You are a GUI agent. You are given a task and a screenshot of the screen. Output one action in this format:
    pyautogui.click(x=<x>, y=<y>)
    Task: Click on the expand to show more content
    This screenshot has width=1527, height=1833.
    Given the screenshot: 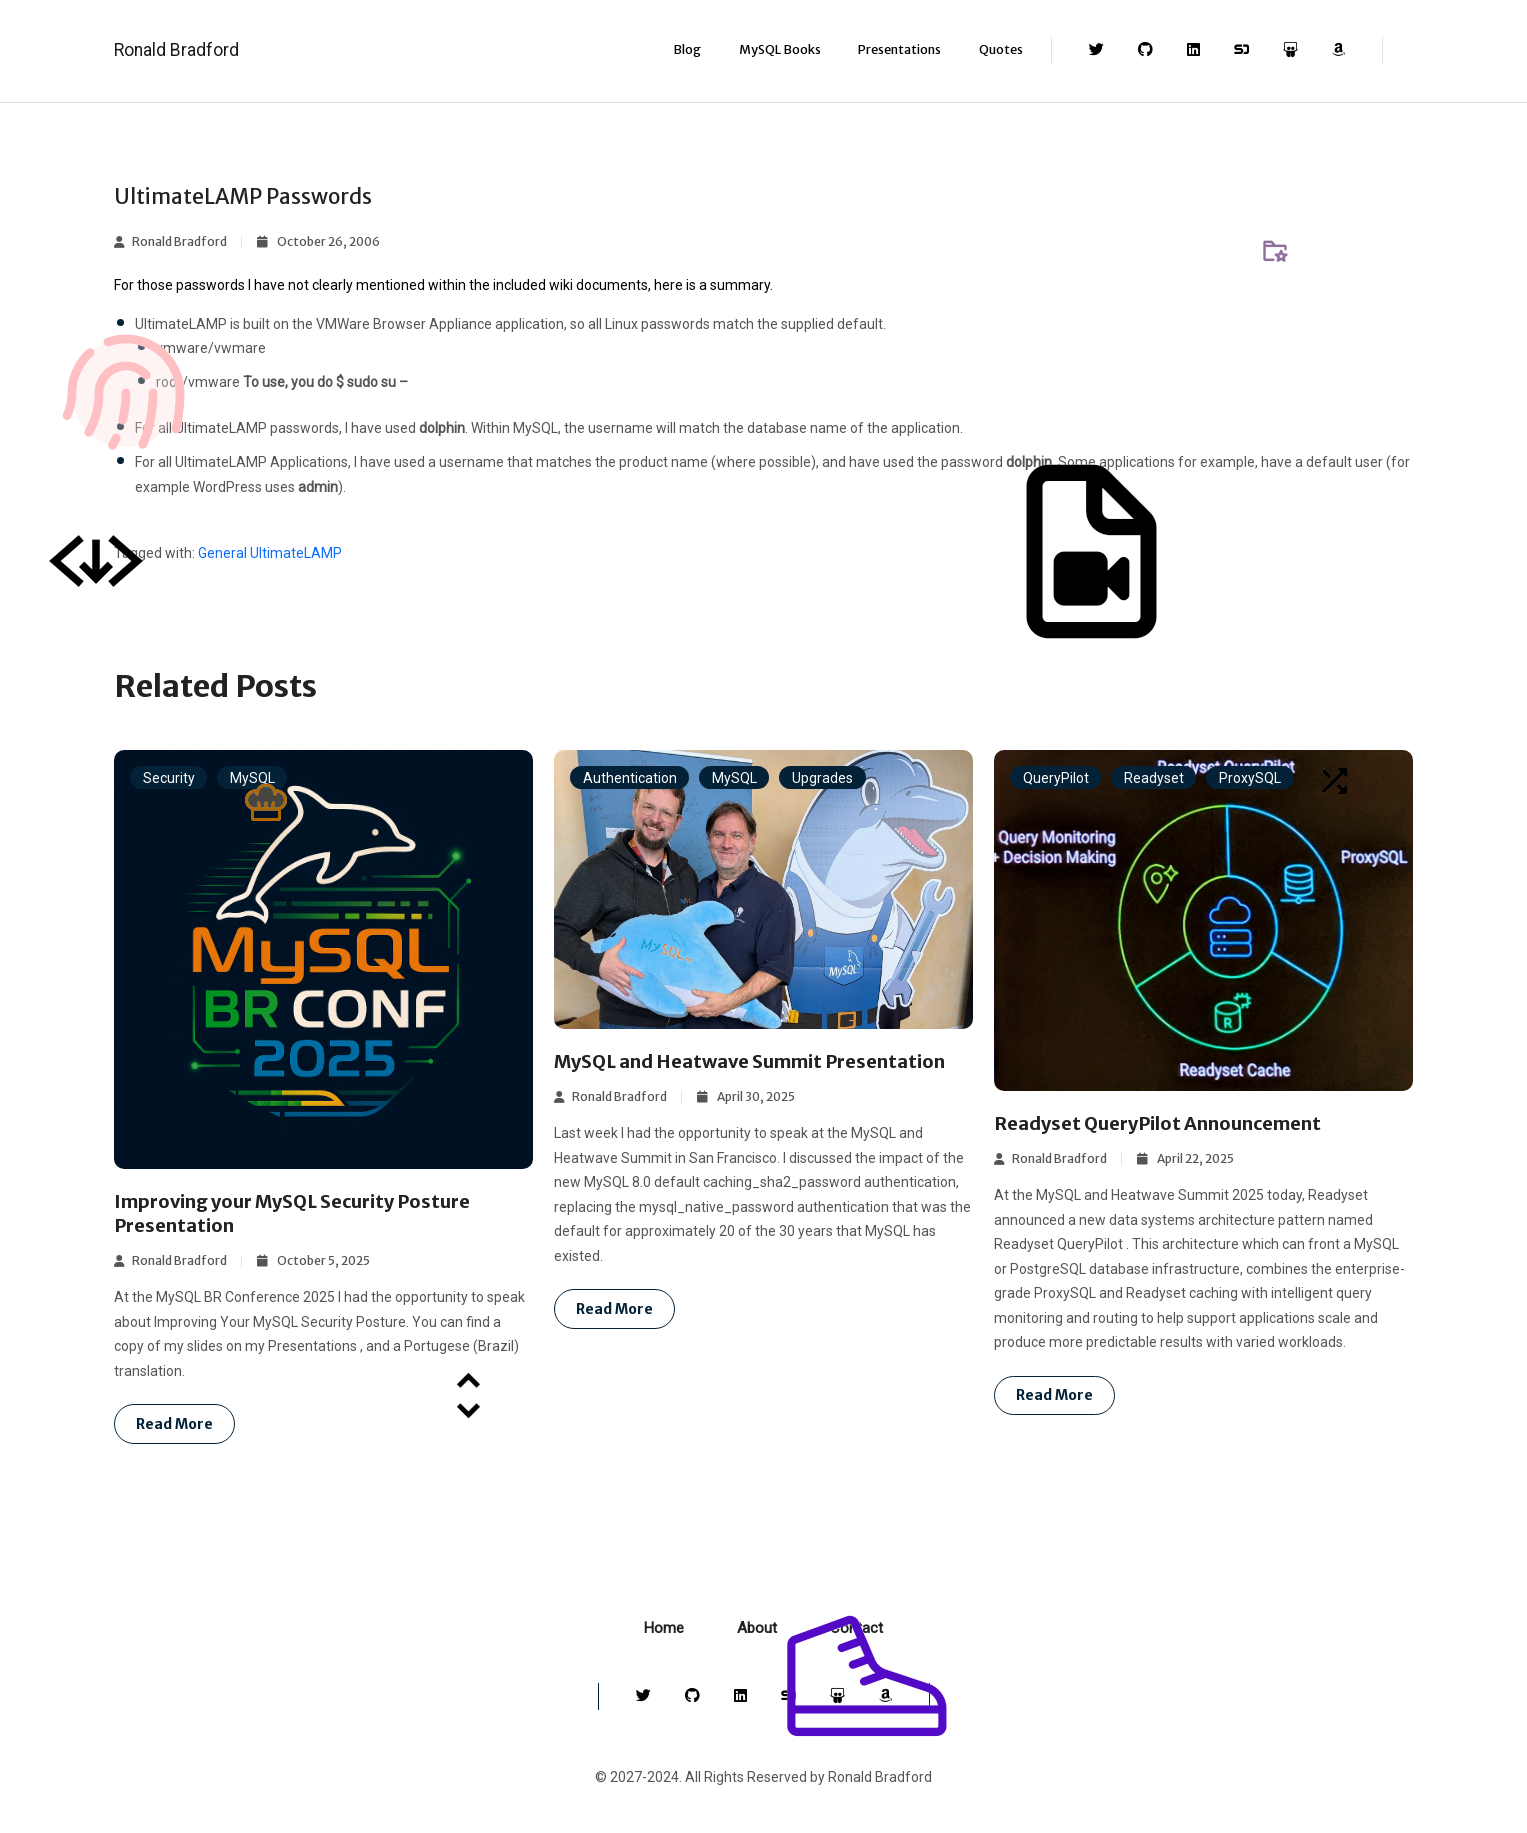 What is the action you would take?
    pyautogui.click(x=468, y=1395)
    